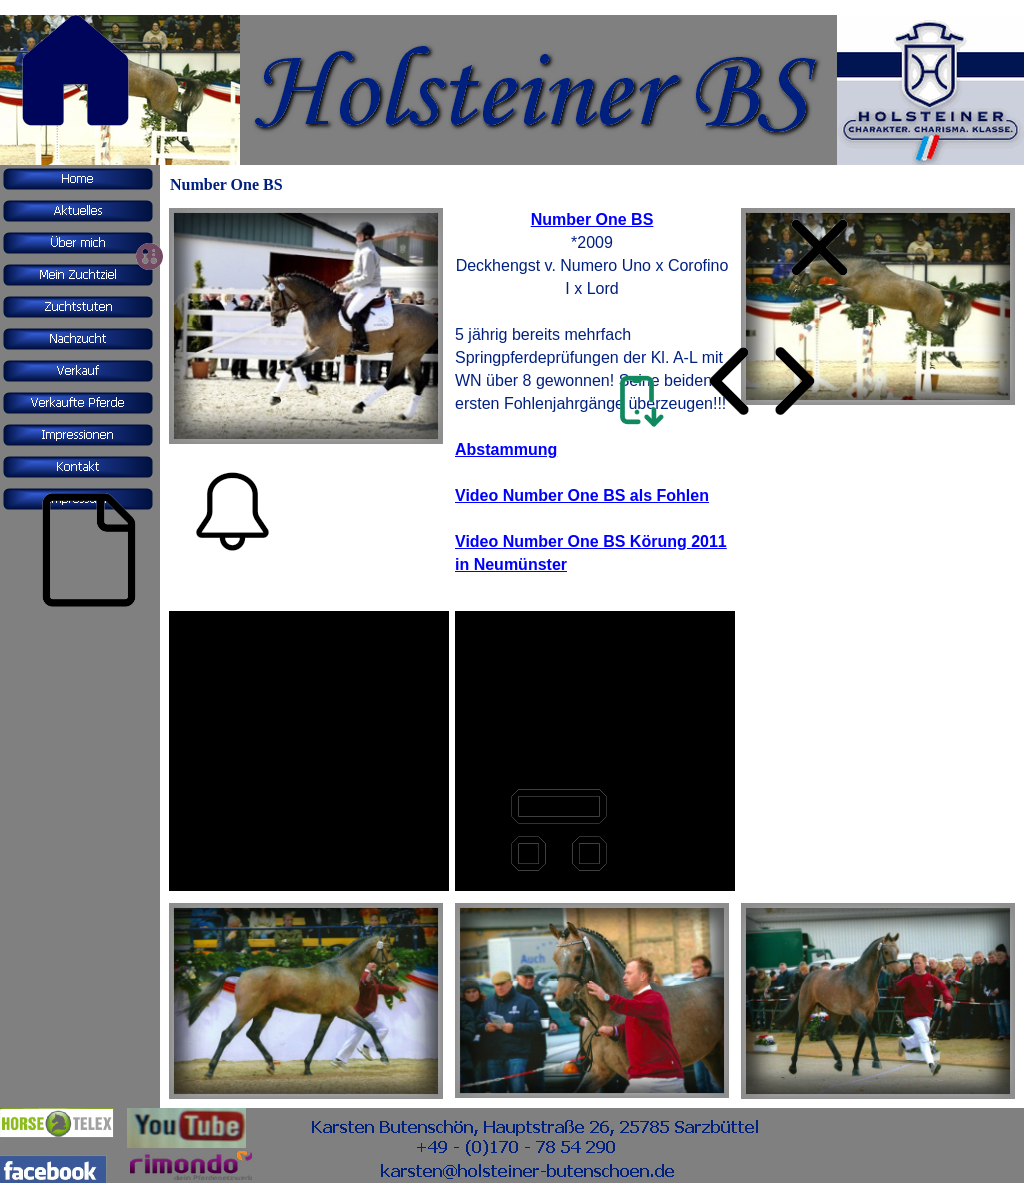 The height and width of the screenshot is (1198, 1024). What do you see at coordinates (637, 400) in the screenshot?
I see `download to mobile device` at bounding box center [637, 400].